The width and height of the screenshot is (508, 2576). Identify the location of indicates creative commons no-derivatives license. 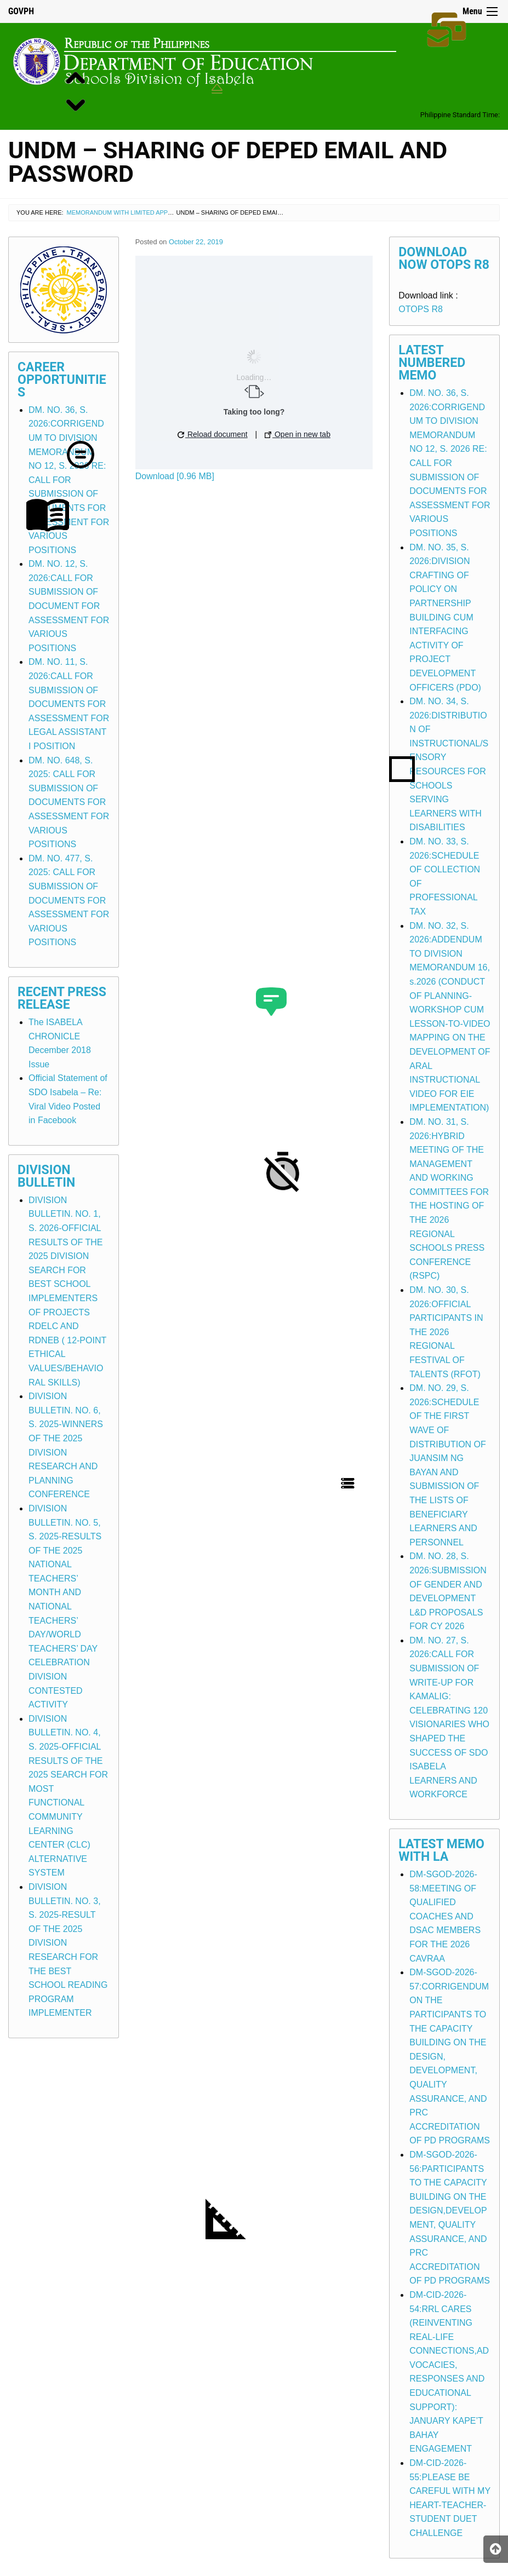
(81, 455).